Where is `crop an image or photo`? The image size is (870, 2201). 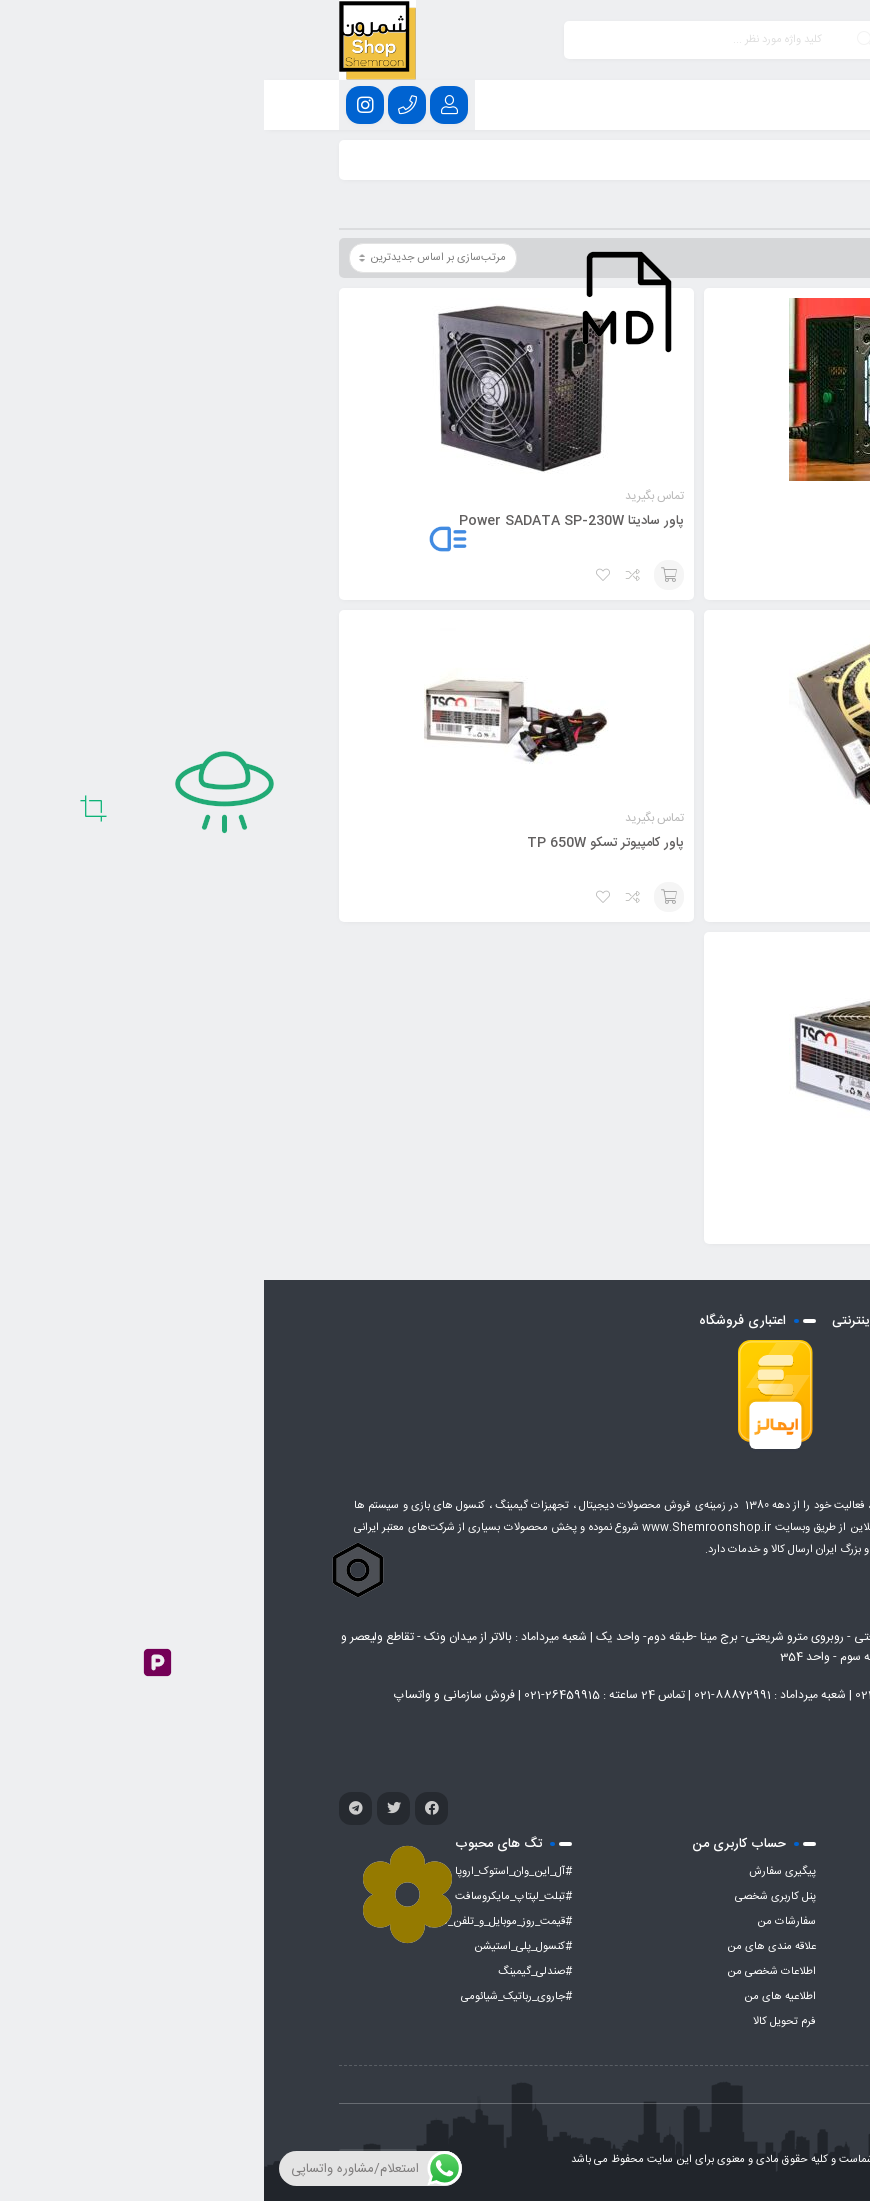
crop an image or photo is located at coordinates (93, 808).